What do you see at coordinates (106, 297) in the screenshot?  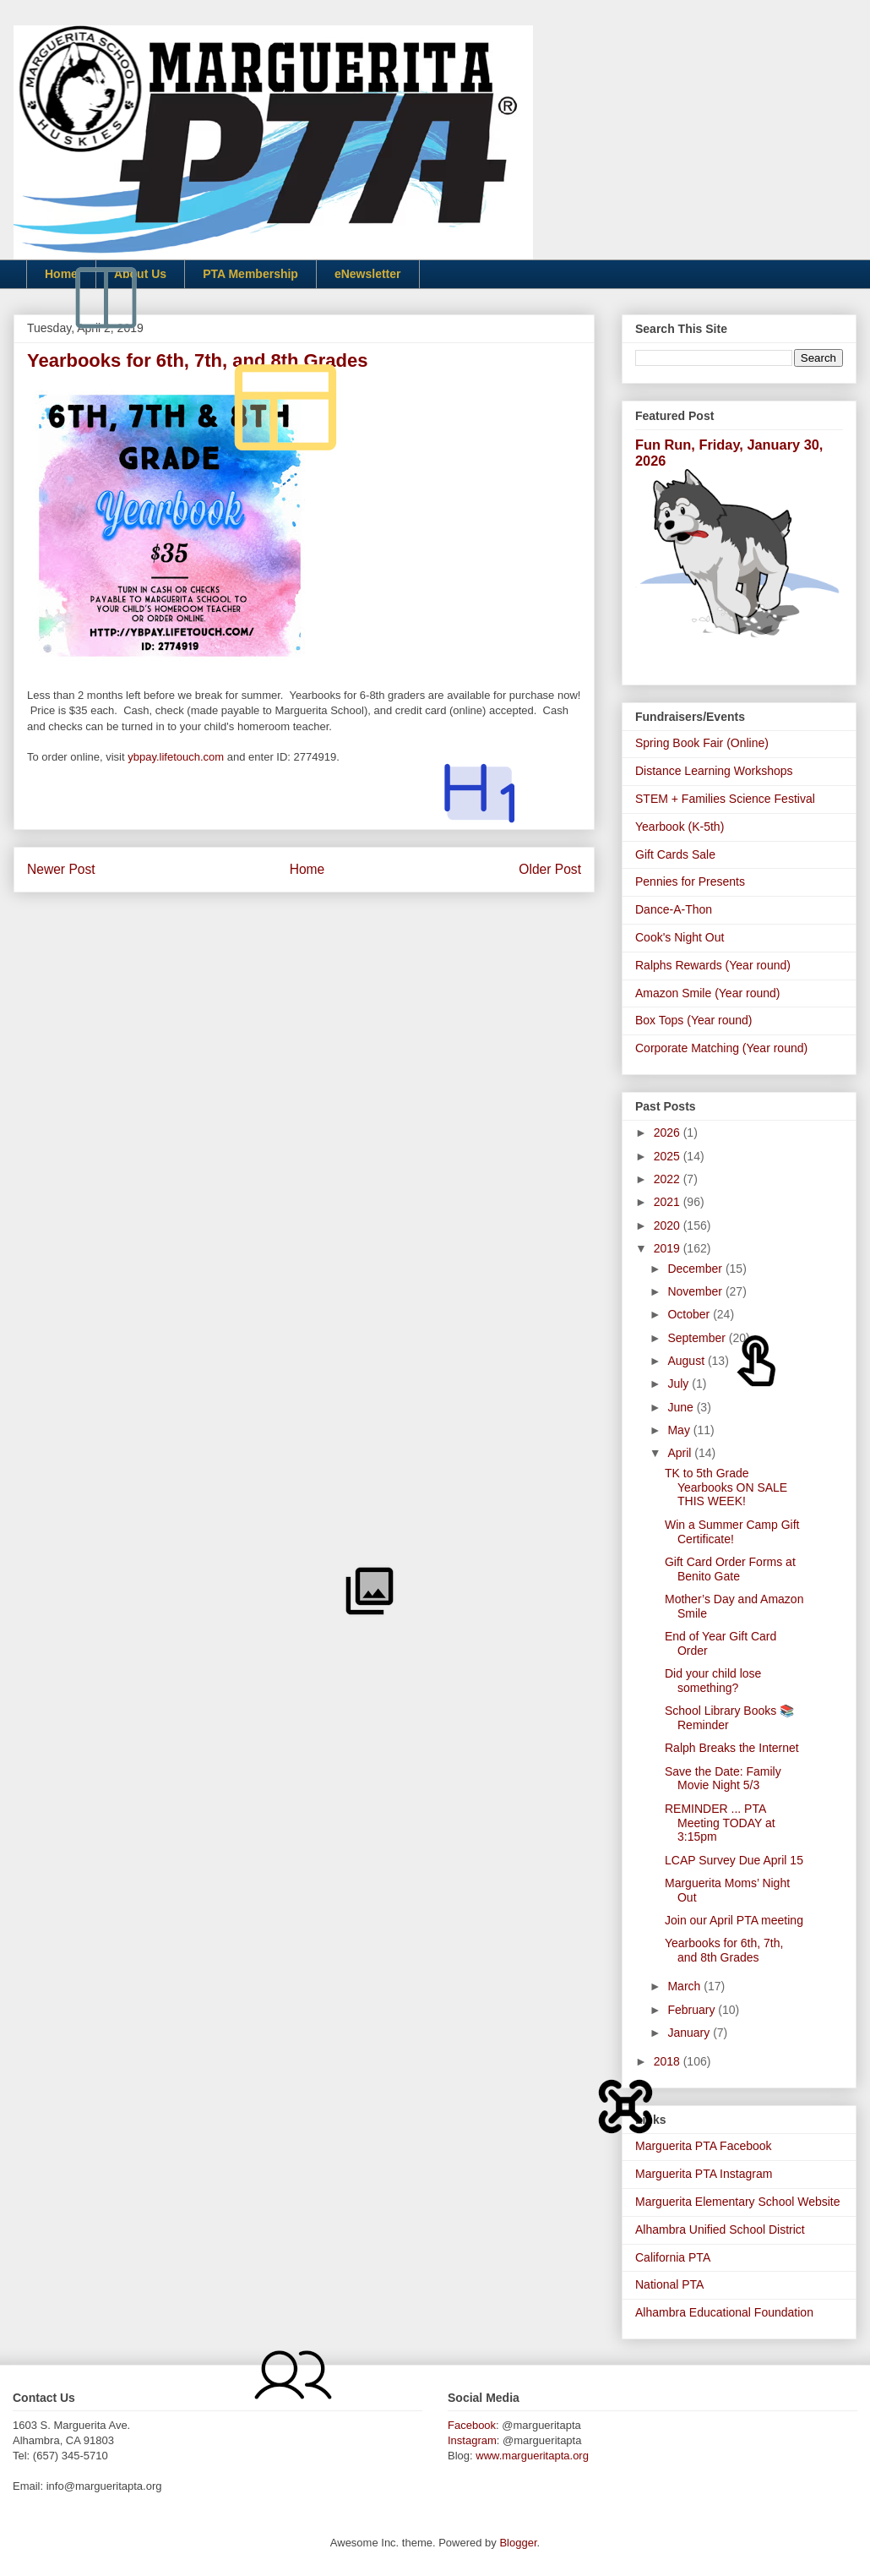 I see `split view horizontally into two panels` at bounding box center [106, 297].